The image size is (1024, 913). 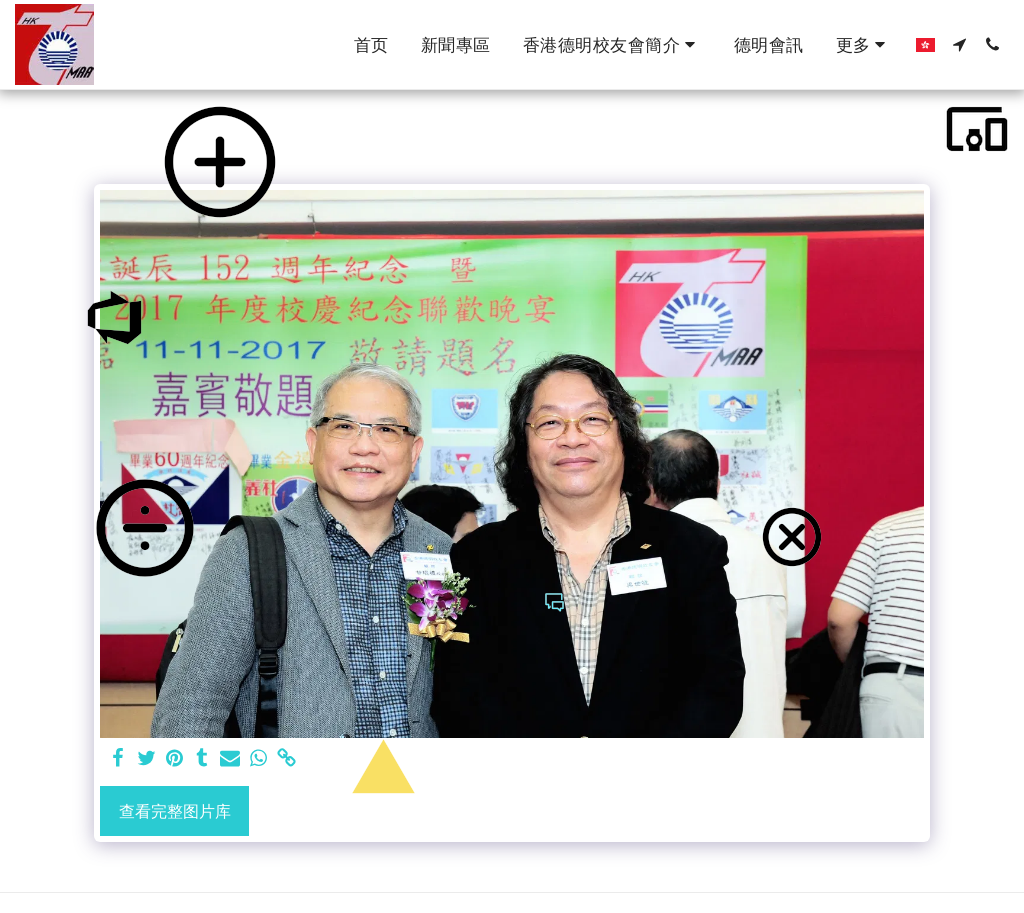 I want to click on set a function breakpoint in the debugger, so click(x=383, y=770).